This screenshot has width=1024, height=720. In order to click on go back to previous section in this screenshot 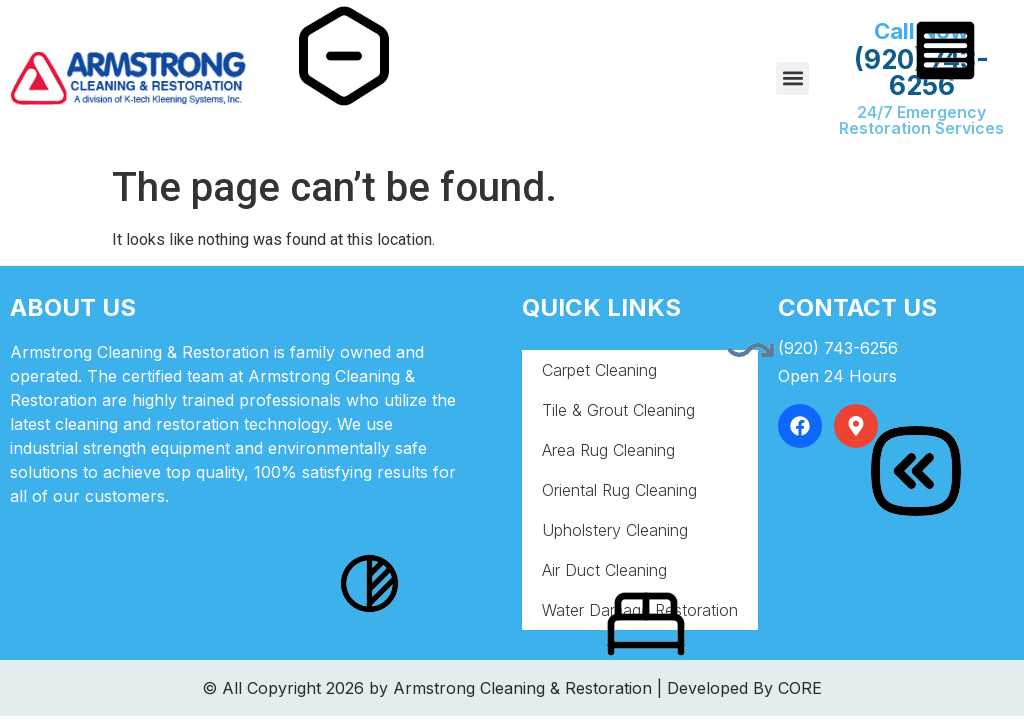, I will do `click(916, 471)`.